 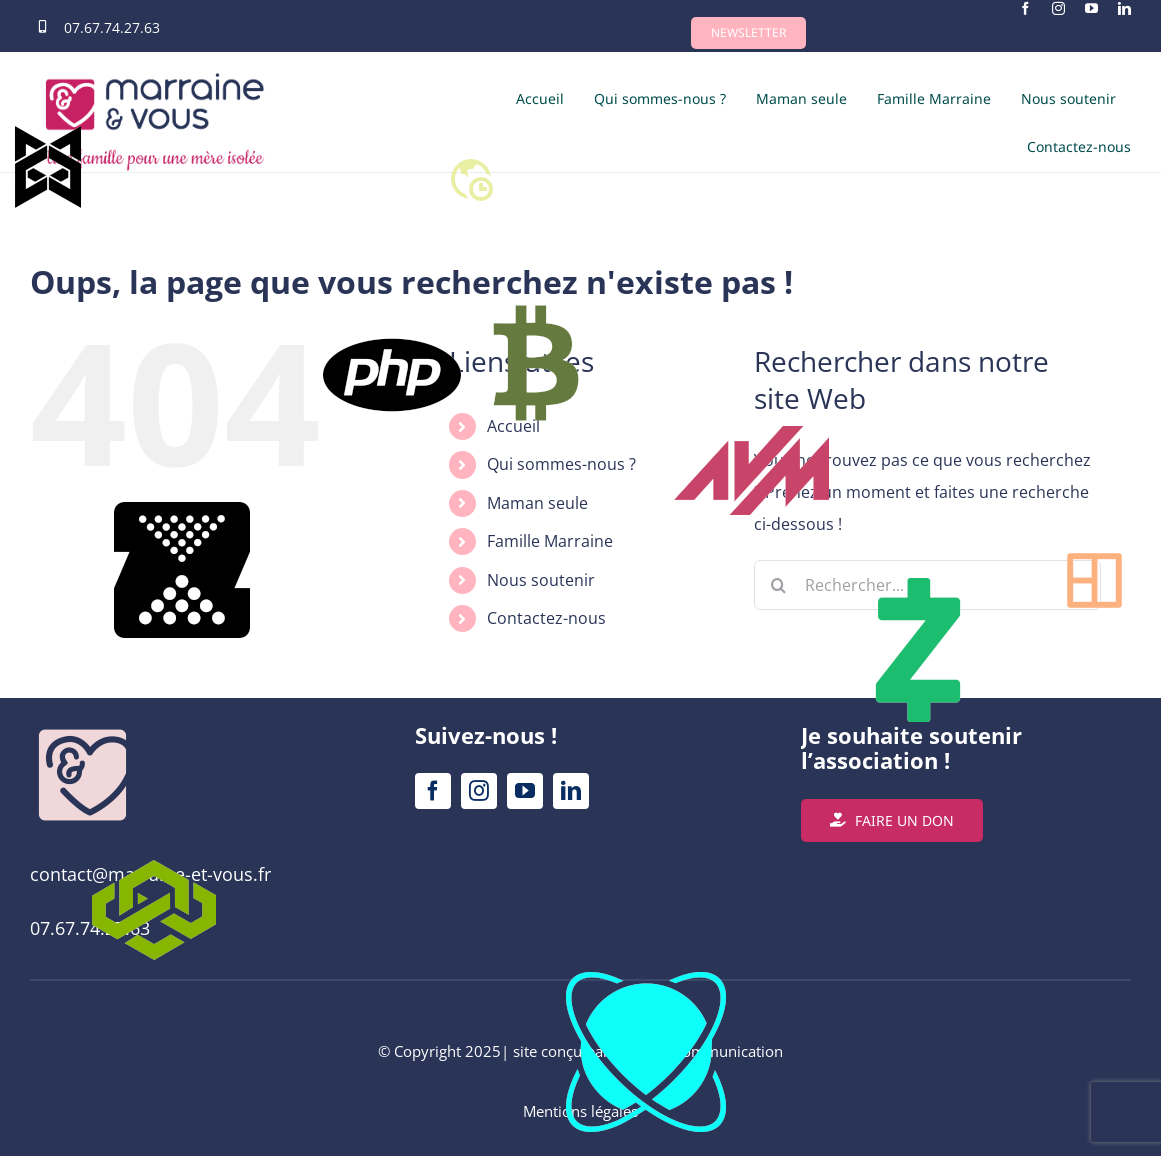 What do you see at coordinates (646, 1052) in the screenshot?
I see `ReactOS project logo` at bounding box center [646, 1052].